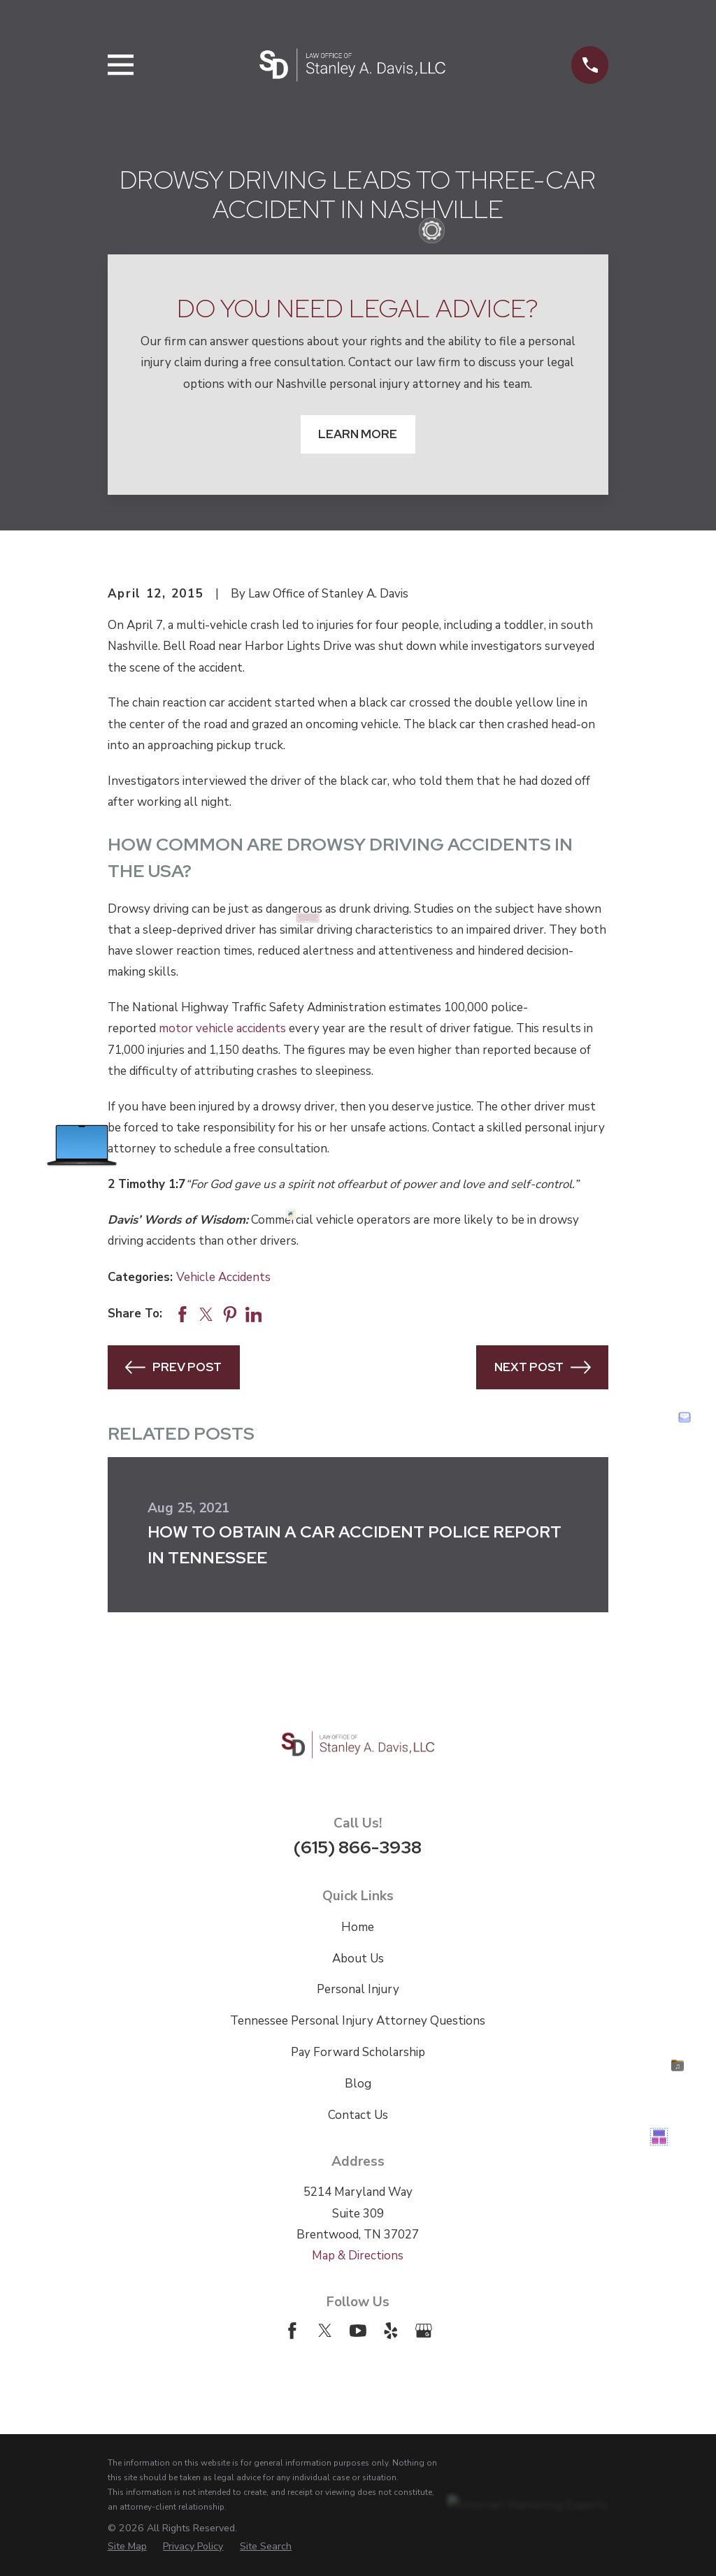  What do you see at coordinates (431, 230) in the screenshot?
I see `indicates a system file or setting` at bounding box center [431, 230].